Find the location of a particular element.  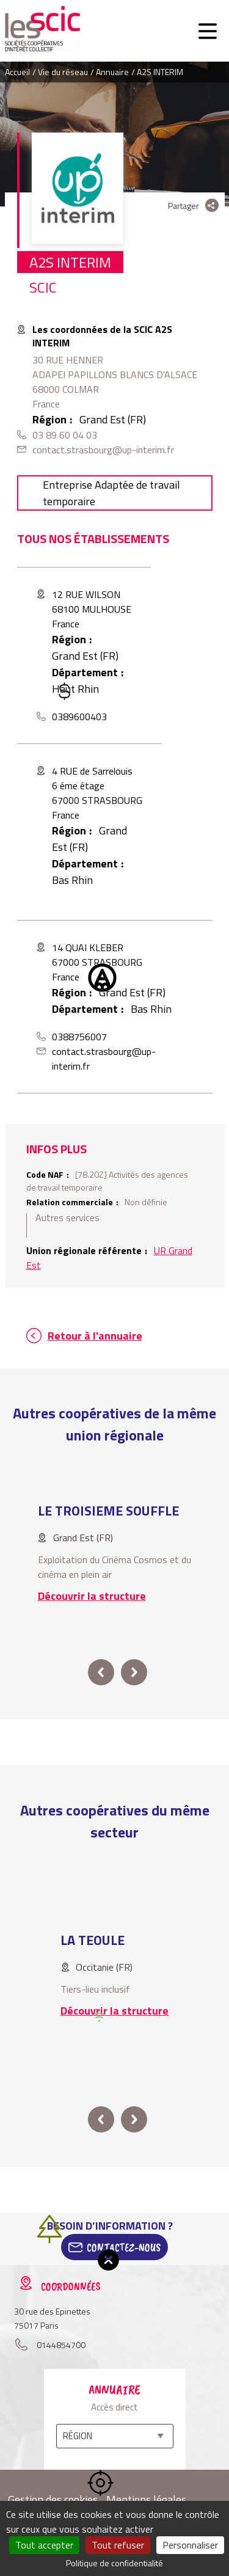

indicates parks or nature areas on a map is located at coordinates (49, 2229).